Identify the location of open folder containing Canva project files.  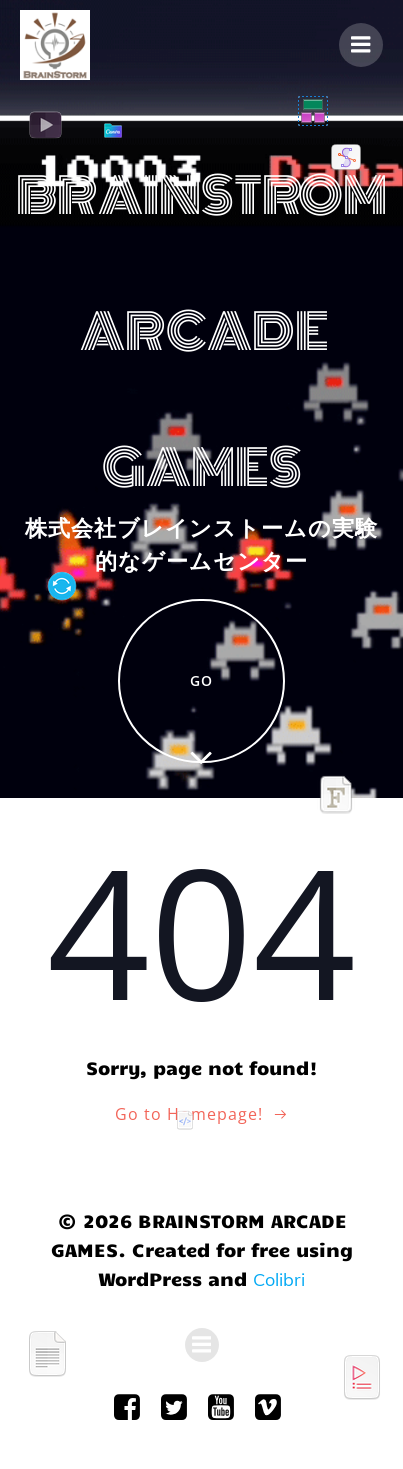
(113, 131).